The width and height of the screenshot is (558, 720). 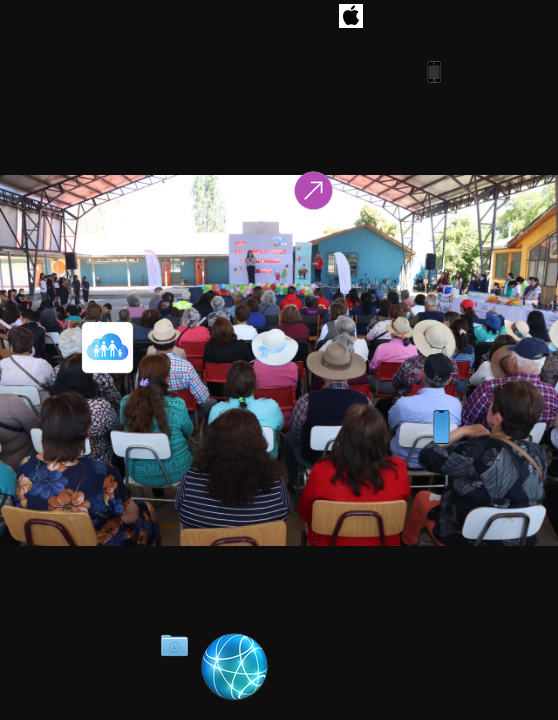 What do you see at coordinates (351, 16) in the screenshot?
I see `apple system service or background process` at bounding box center [351, 16].